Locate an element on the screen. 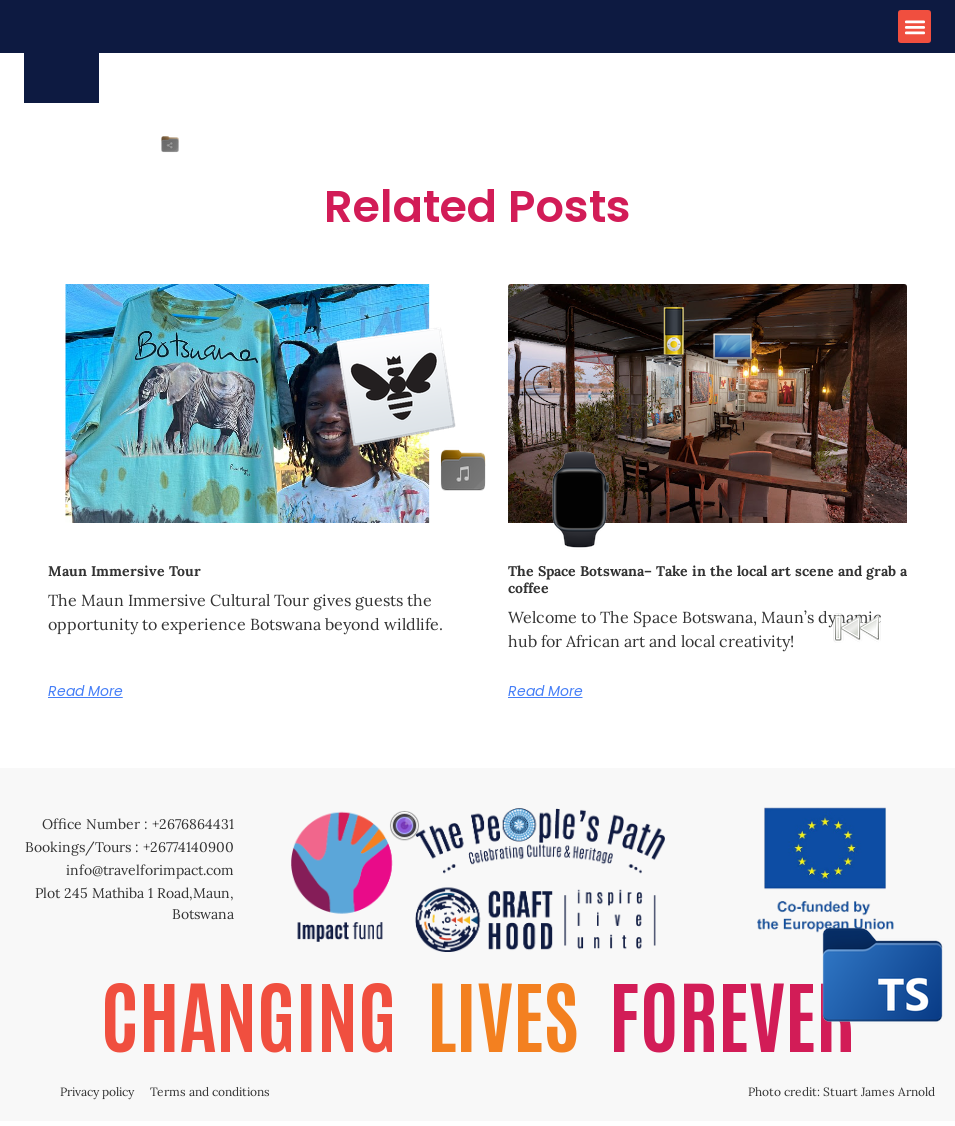 This screenshot has width=955, height=1126. open your music folder is located at coordinates (463, 470).